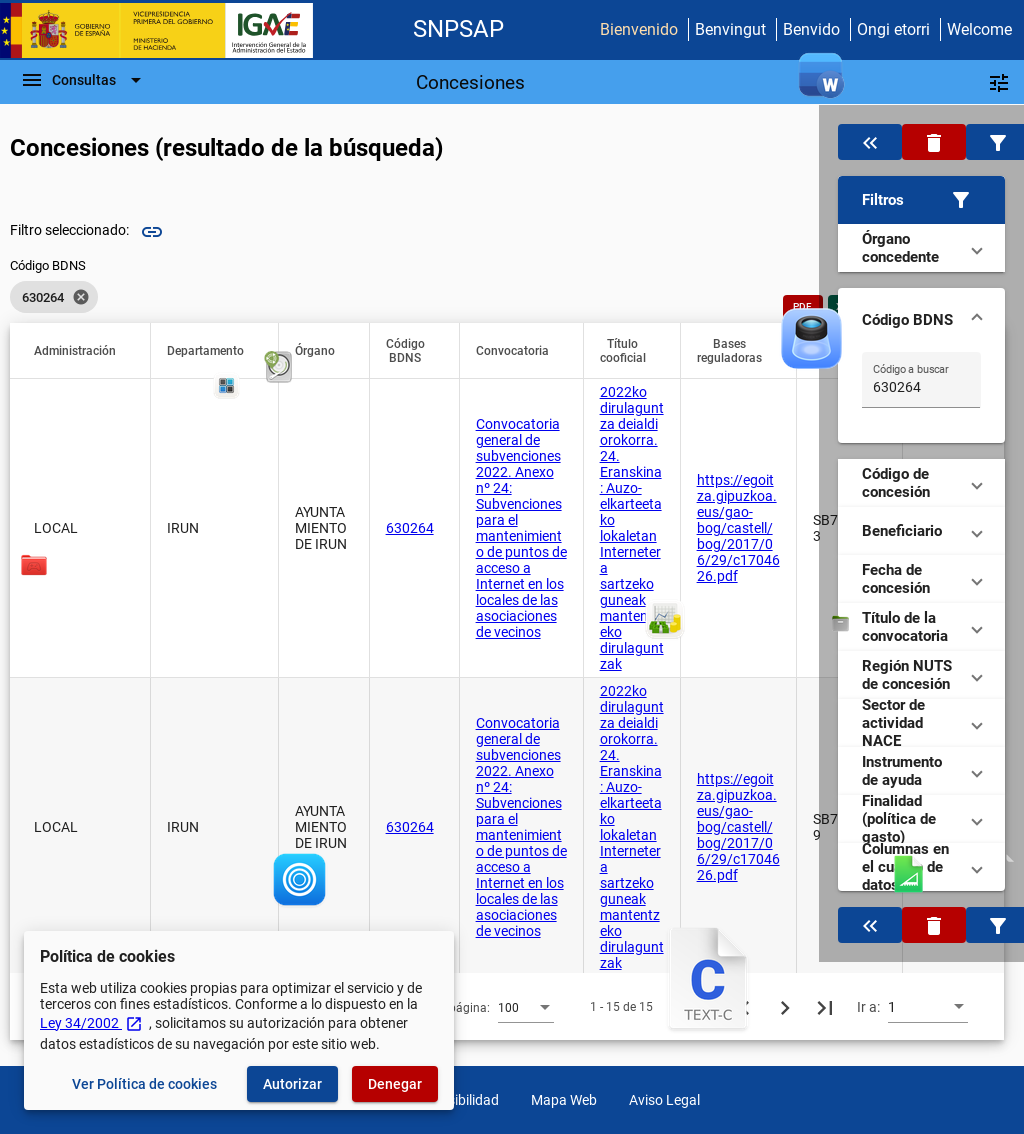  Describe the element at coordinates (34, 565) in the screenshot. I see `open your games folder` at that location.